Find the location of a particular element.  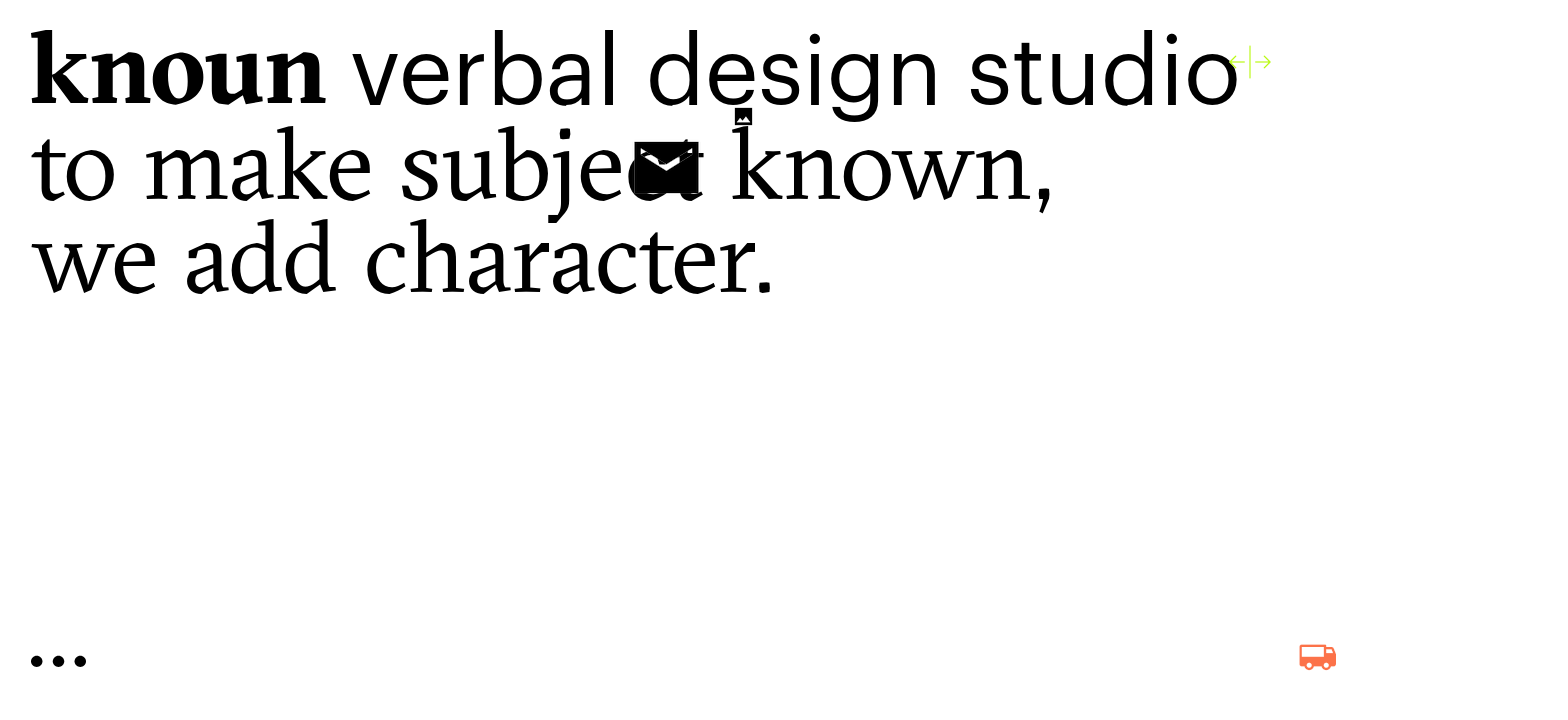

insert an image into a document or post is located at coordinates (743, 116).